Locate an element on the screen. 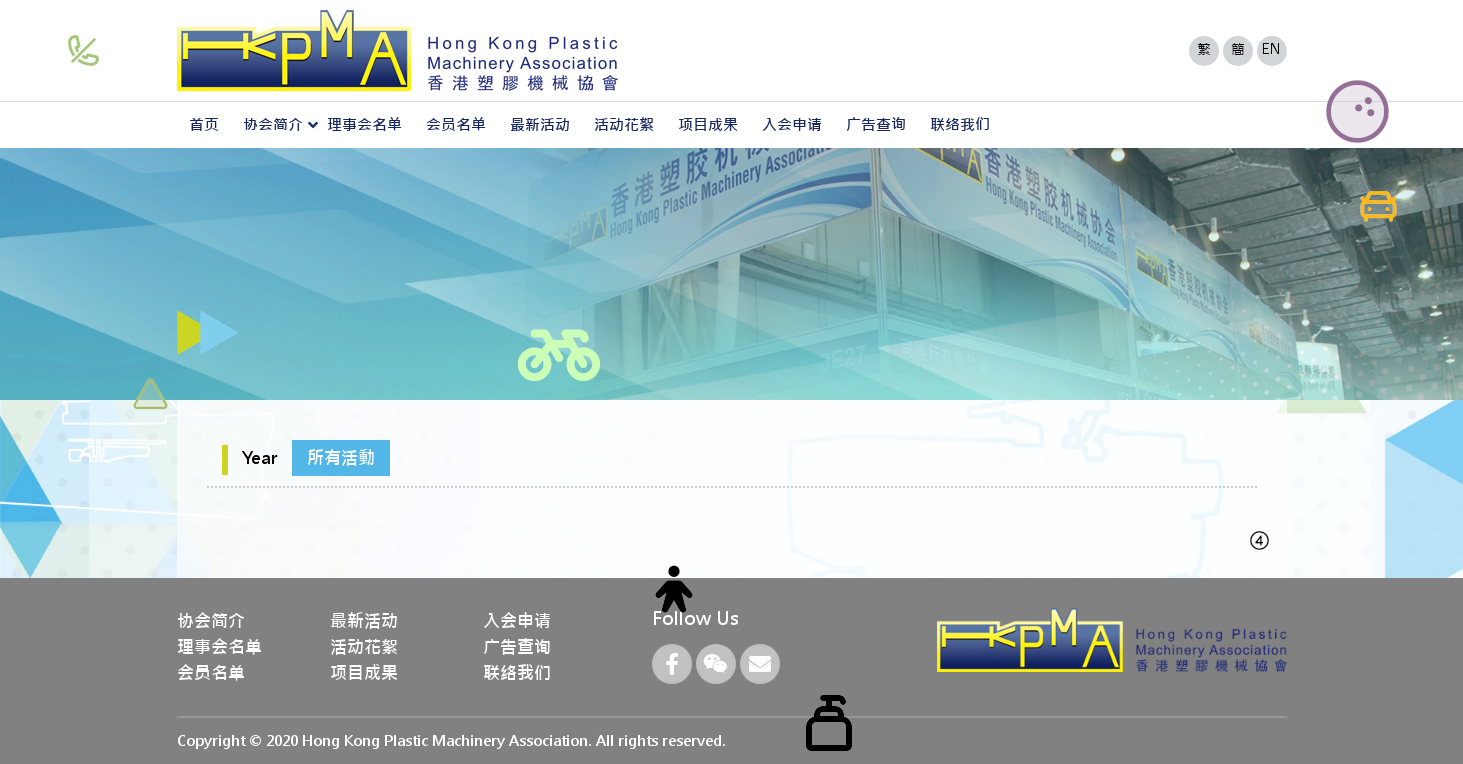 This screenshot has height=764, width=1463. access bike rental or cycling options is located at coordinates (559, 354).